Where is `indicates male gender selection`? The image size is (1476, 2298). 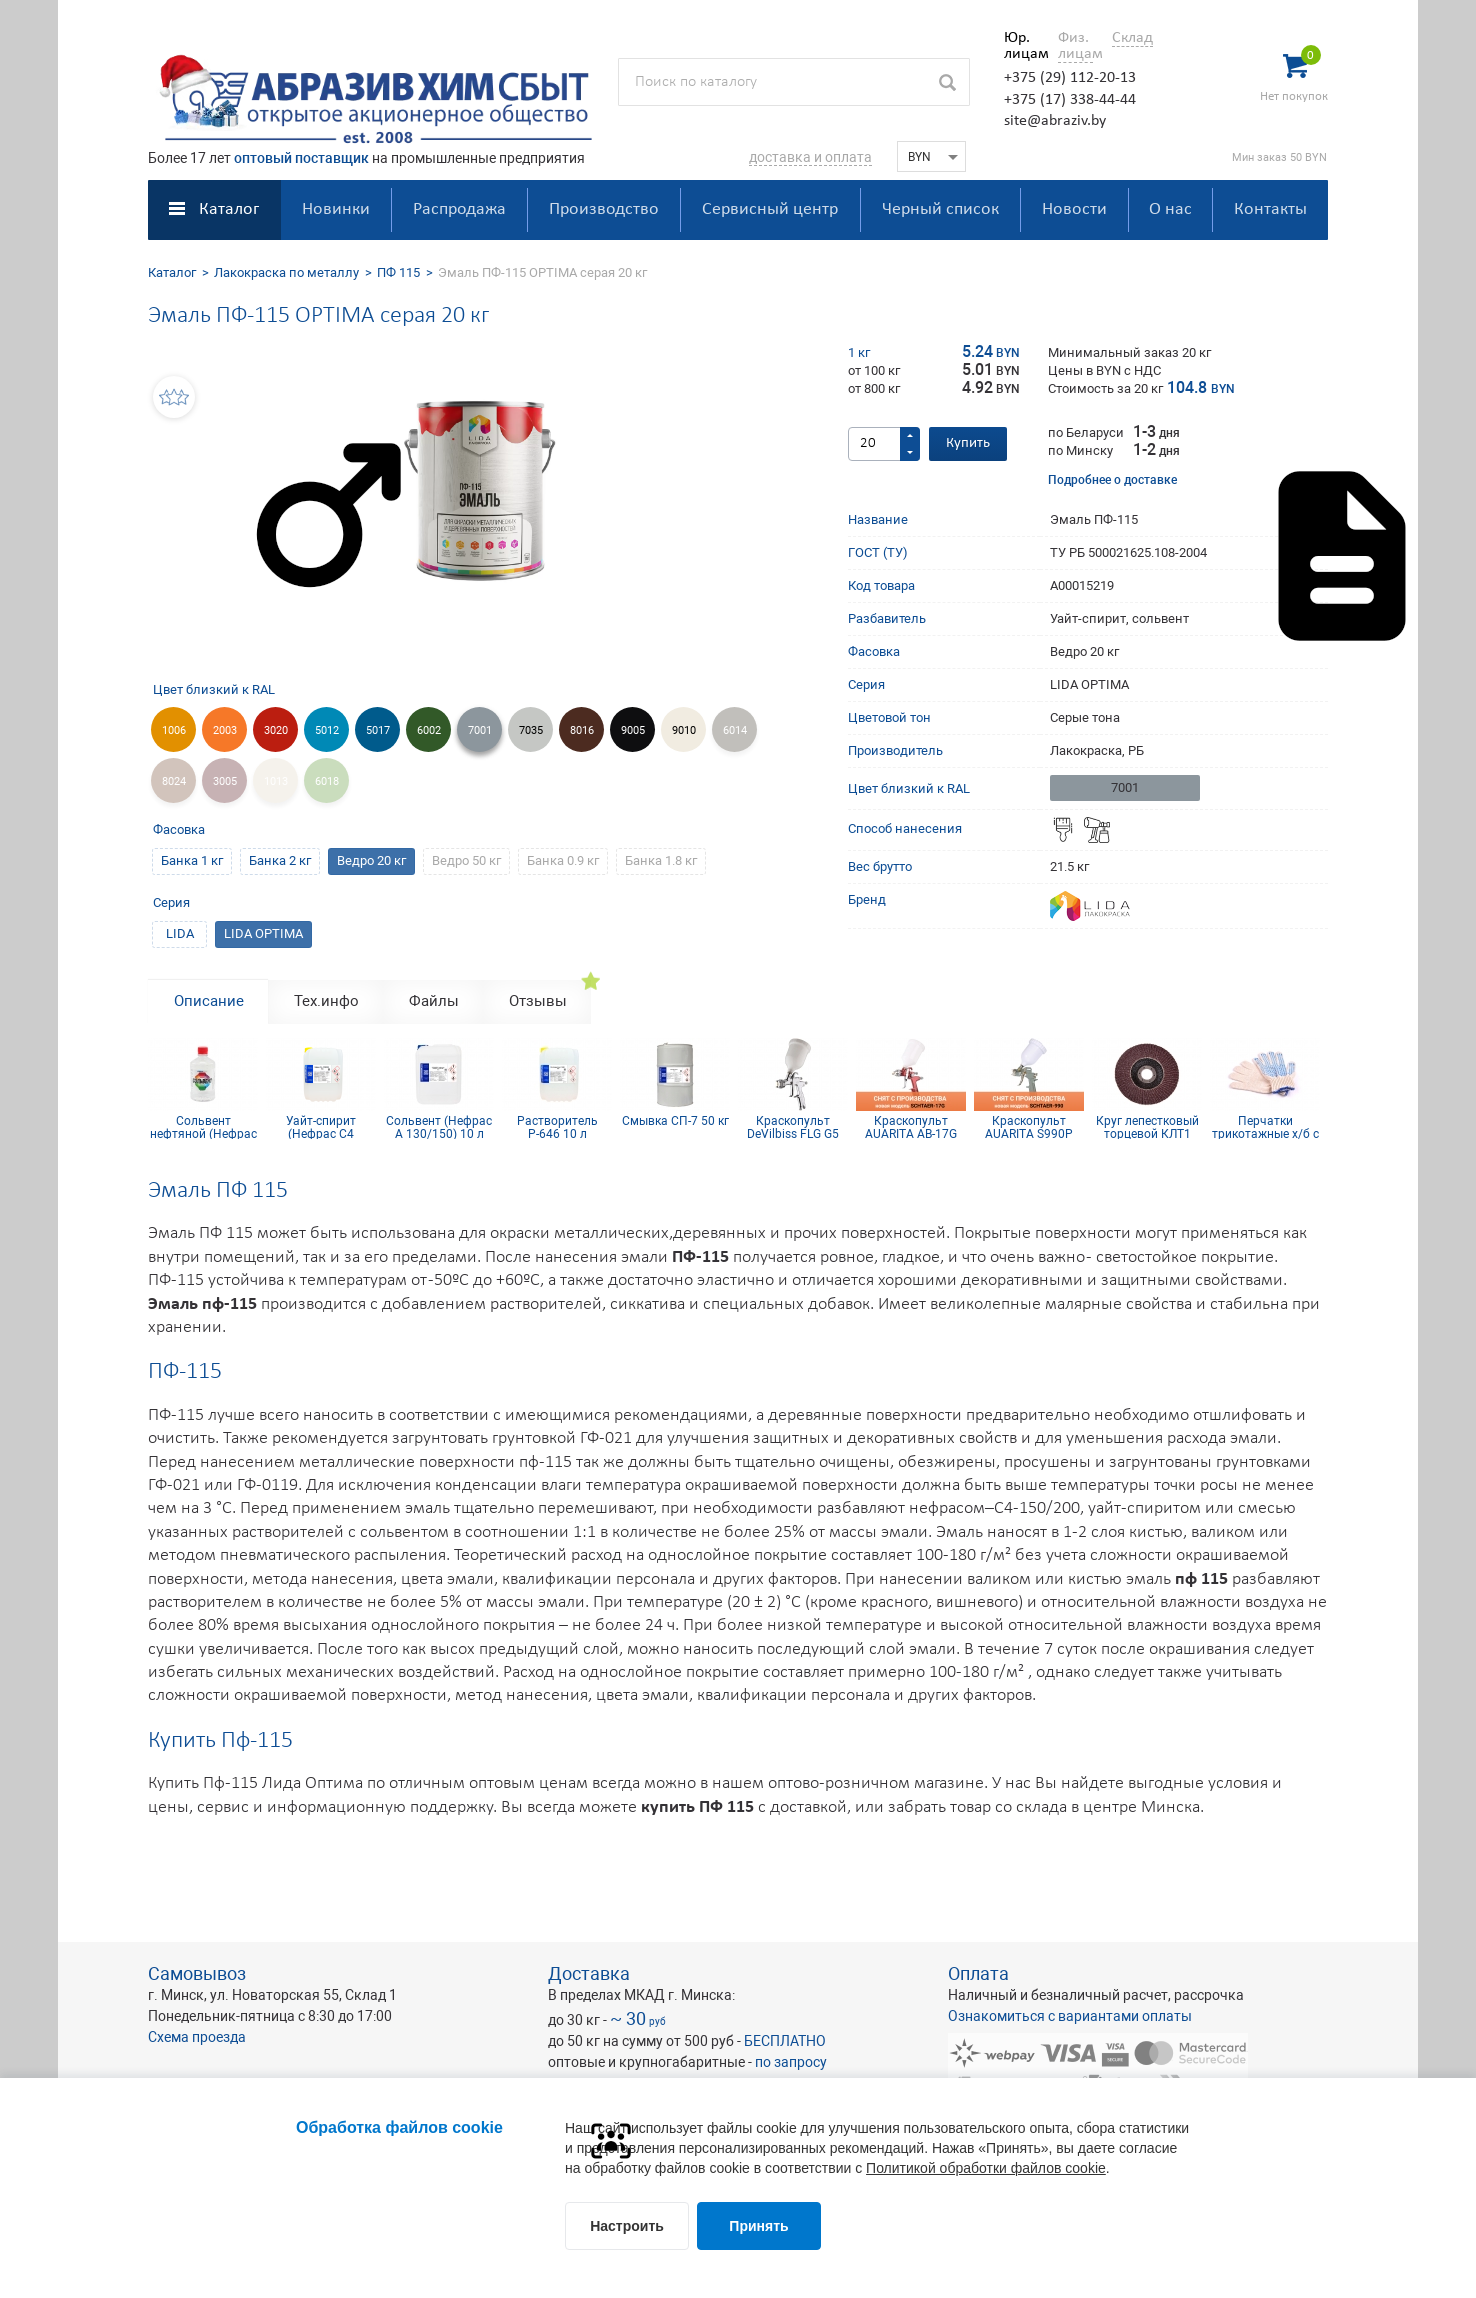
indicates male gender selection is located at coordinates (324, 520).